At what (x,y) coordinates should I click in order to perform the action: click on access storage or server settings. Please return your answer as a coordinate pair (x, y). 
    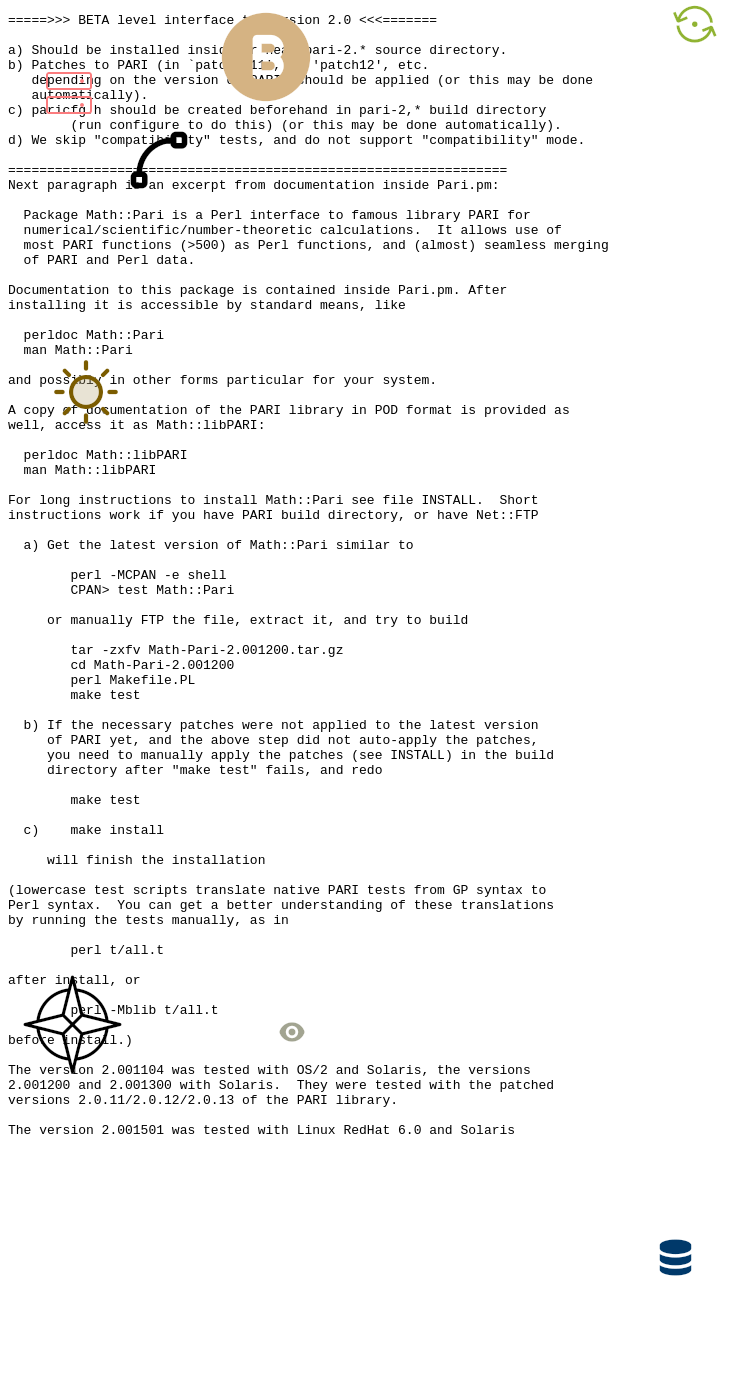
    Looking at the image, I should click on (69, 93).